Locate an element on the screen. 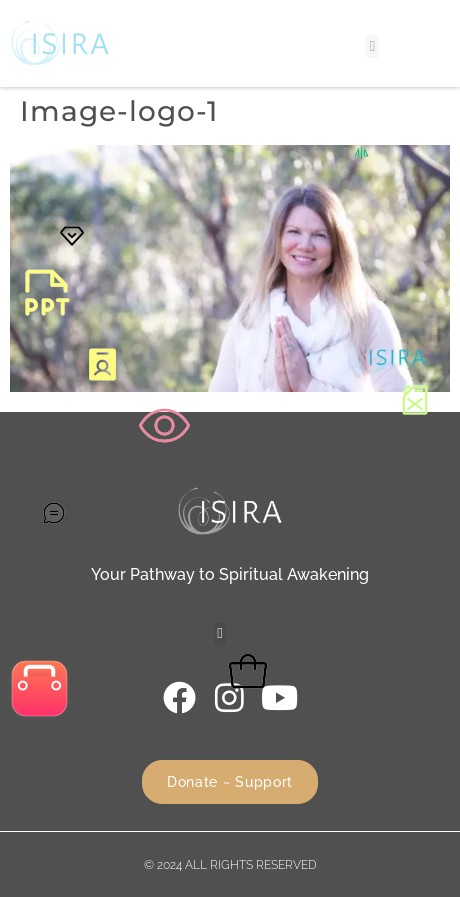 The height and width of the screenshot is (897, 460). view your shopping bag is located at coordinates (248, 673).